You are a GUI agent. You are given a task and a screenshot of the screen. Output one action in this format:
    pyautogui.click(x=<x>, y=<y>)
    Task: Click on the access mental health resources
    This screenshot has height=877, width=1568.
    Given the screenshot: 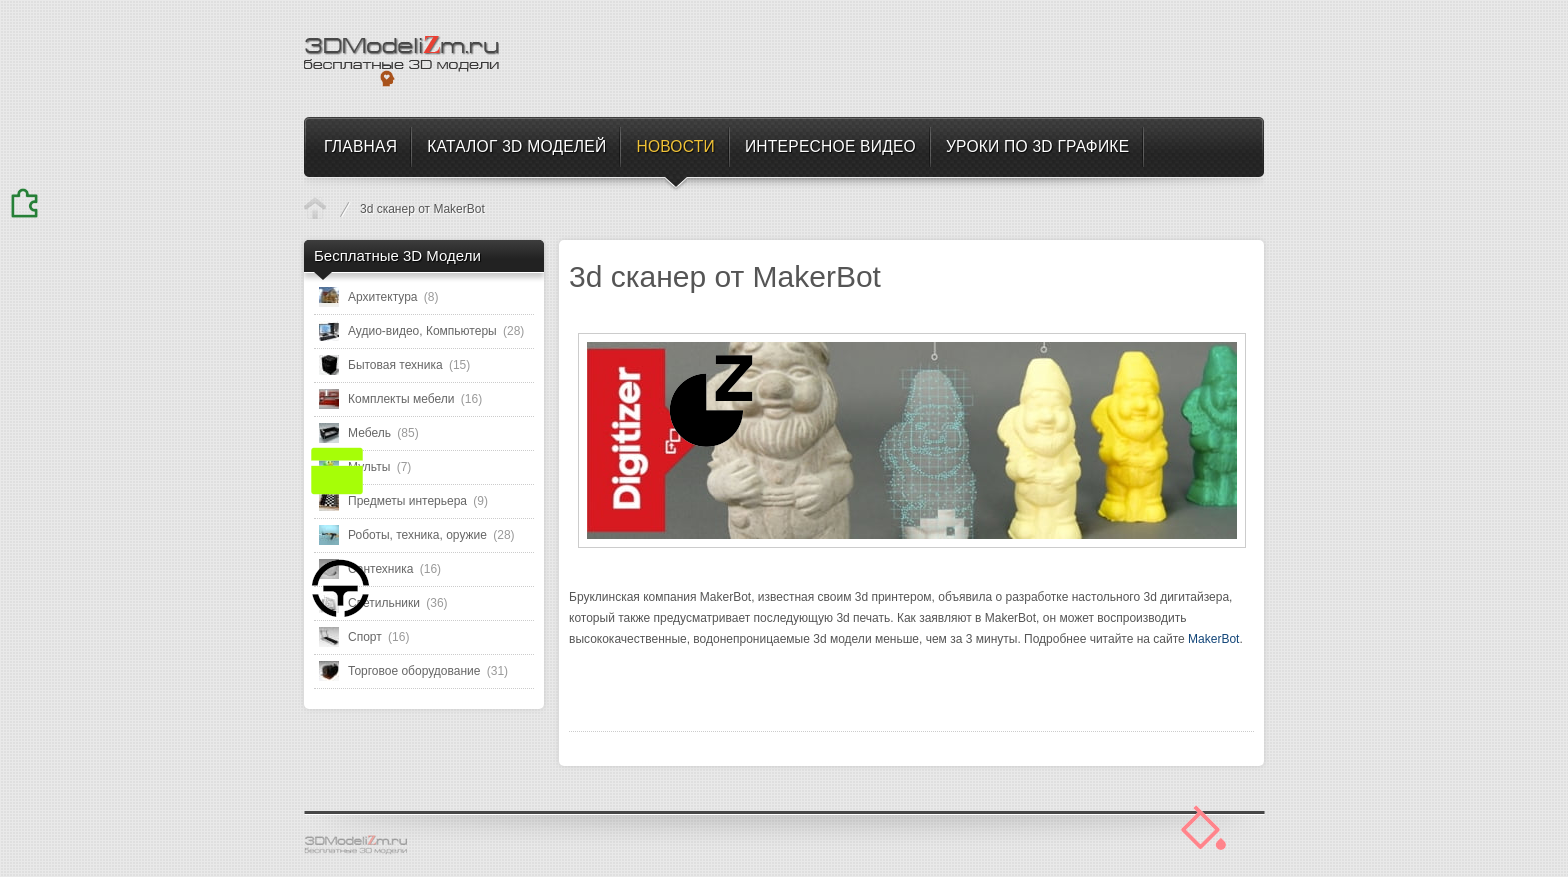 What is the action you would take?
    pyautogui.click(x=387, y=78)
    